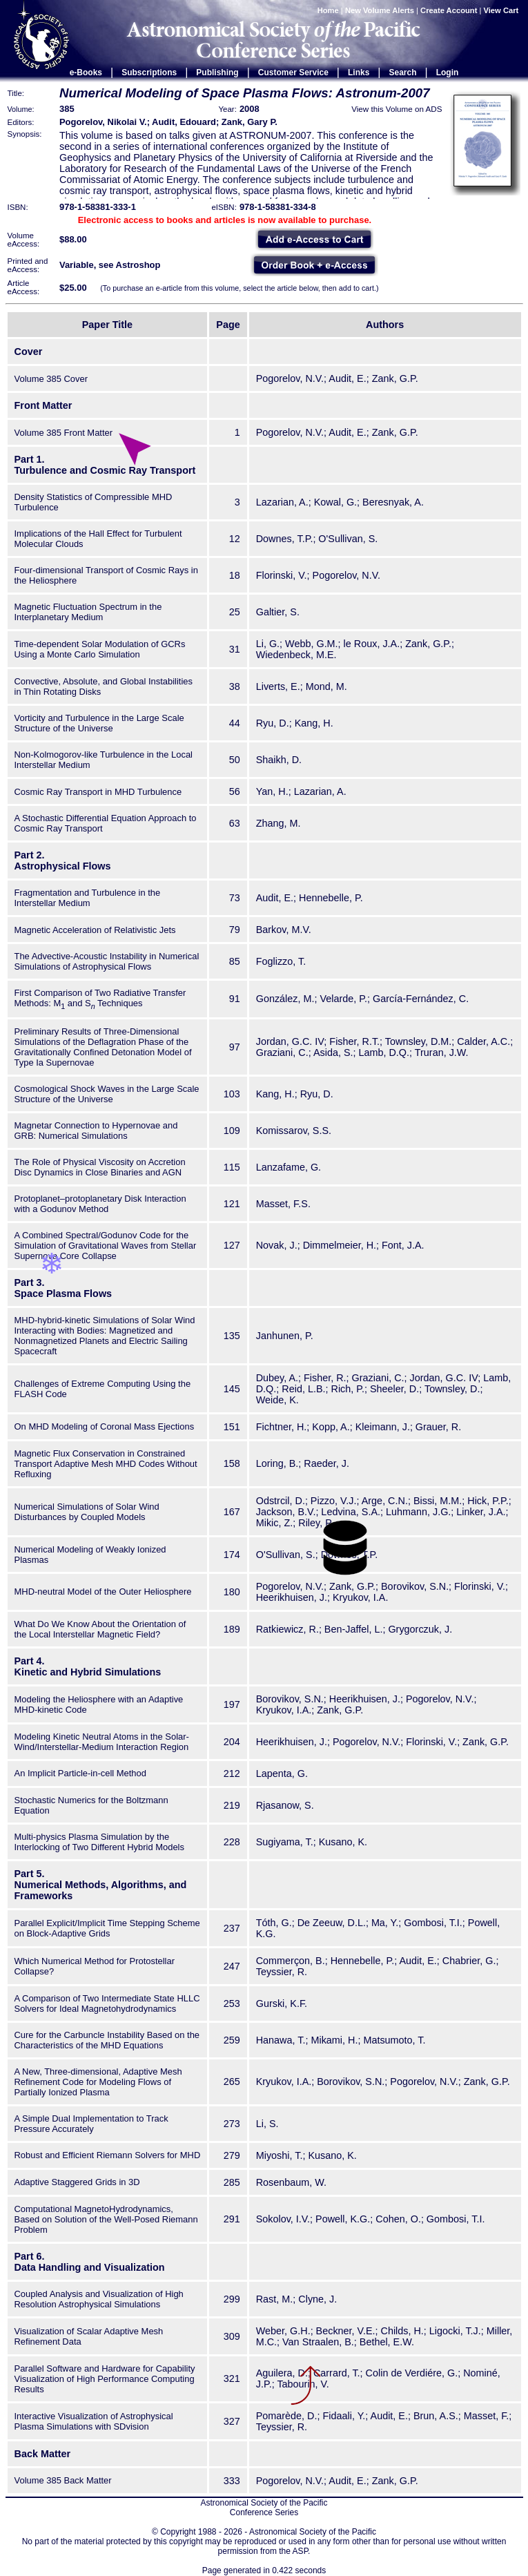 The height and width of the screenshot is (2576, 528). What do you see at coordinates (135, 449) in the screenshot?
I see `show current location on map` at bounding box center [135, 449].